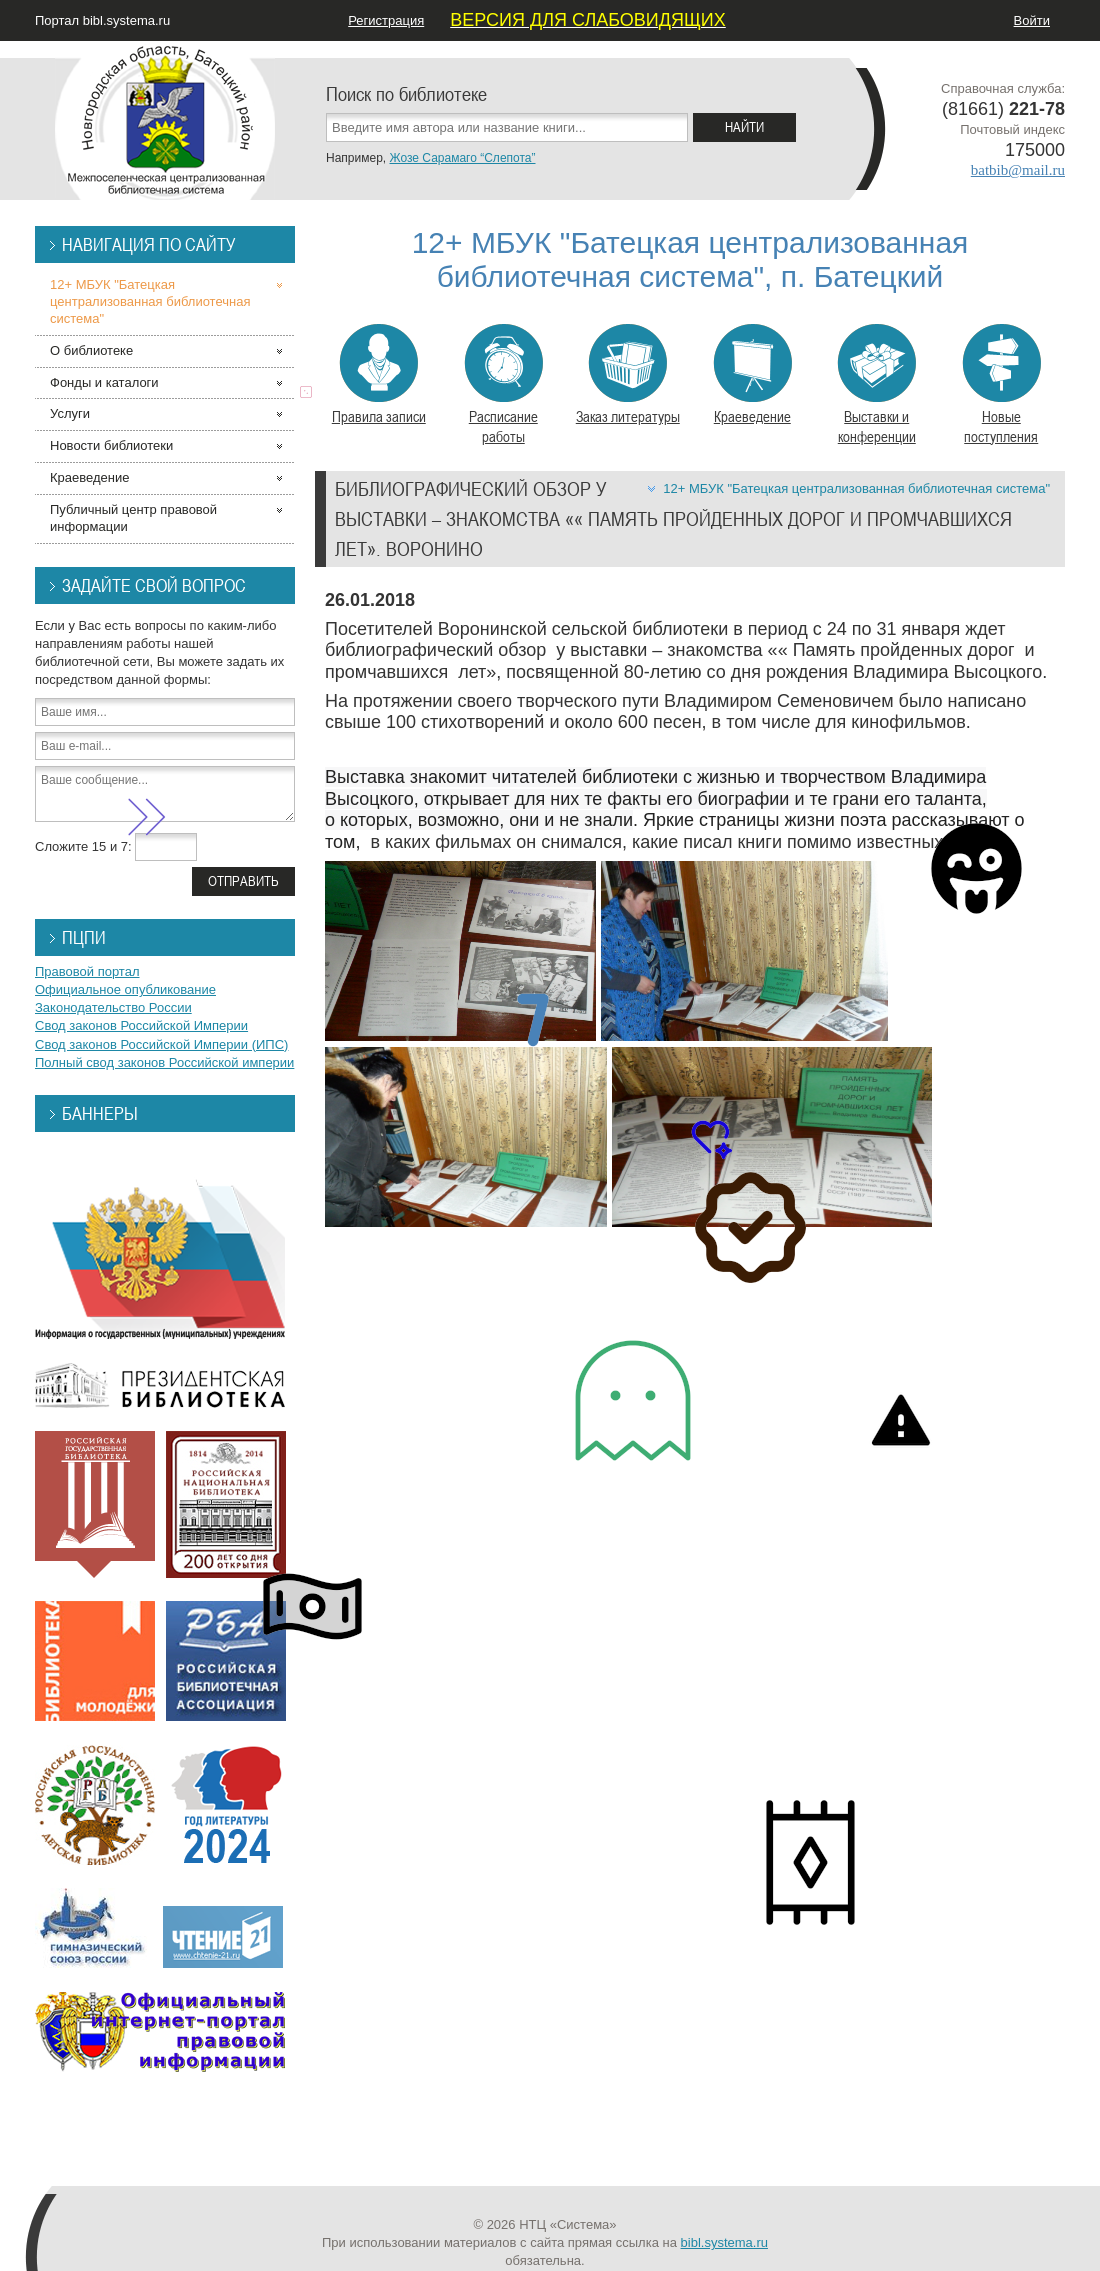 This screenshot has height=2271, width=1100. I want to click on view rug or carpet product, so click(810, 1862).